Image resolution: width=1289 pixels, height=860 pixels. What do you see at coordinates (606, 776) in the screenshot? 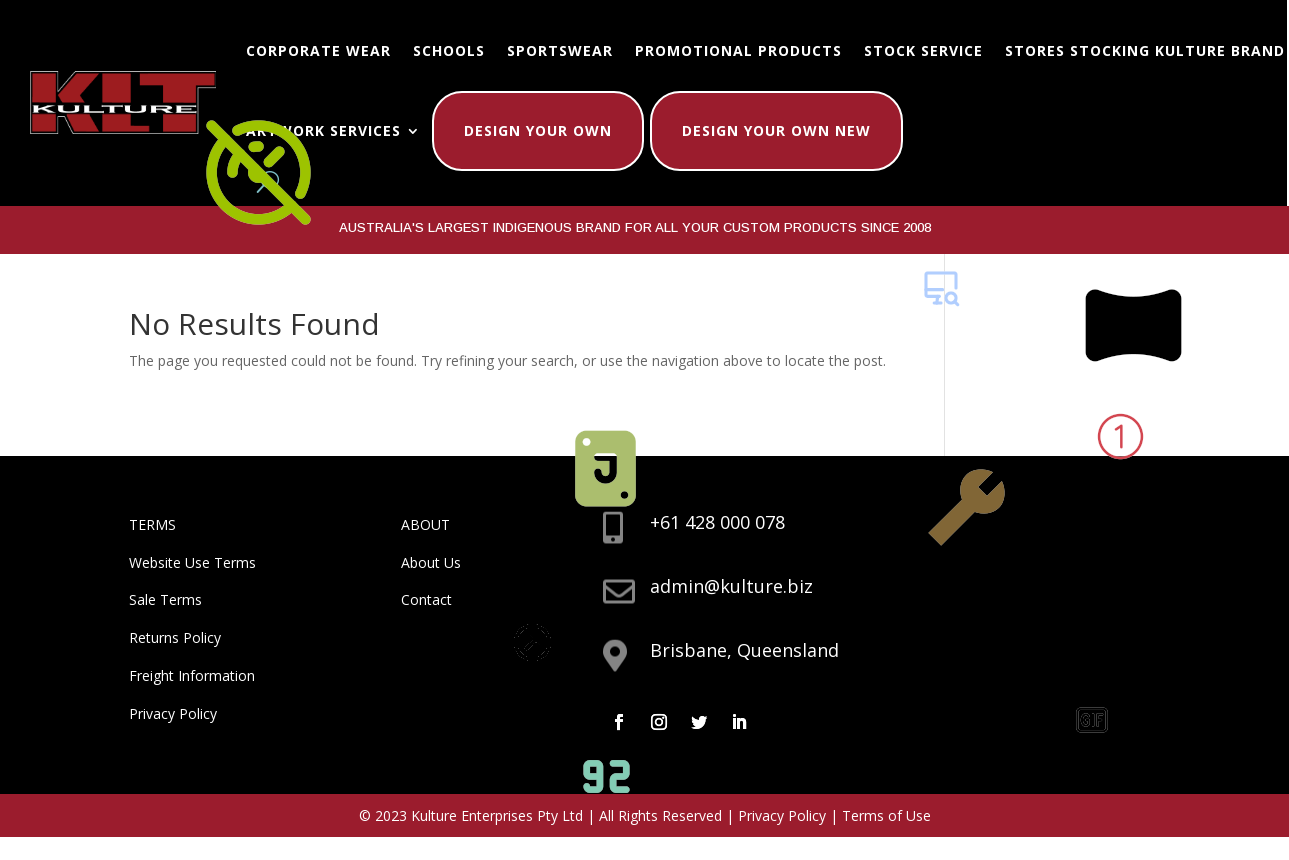
I see `displays the number 92 as a badge or counter` at bounding box center [606, 776].